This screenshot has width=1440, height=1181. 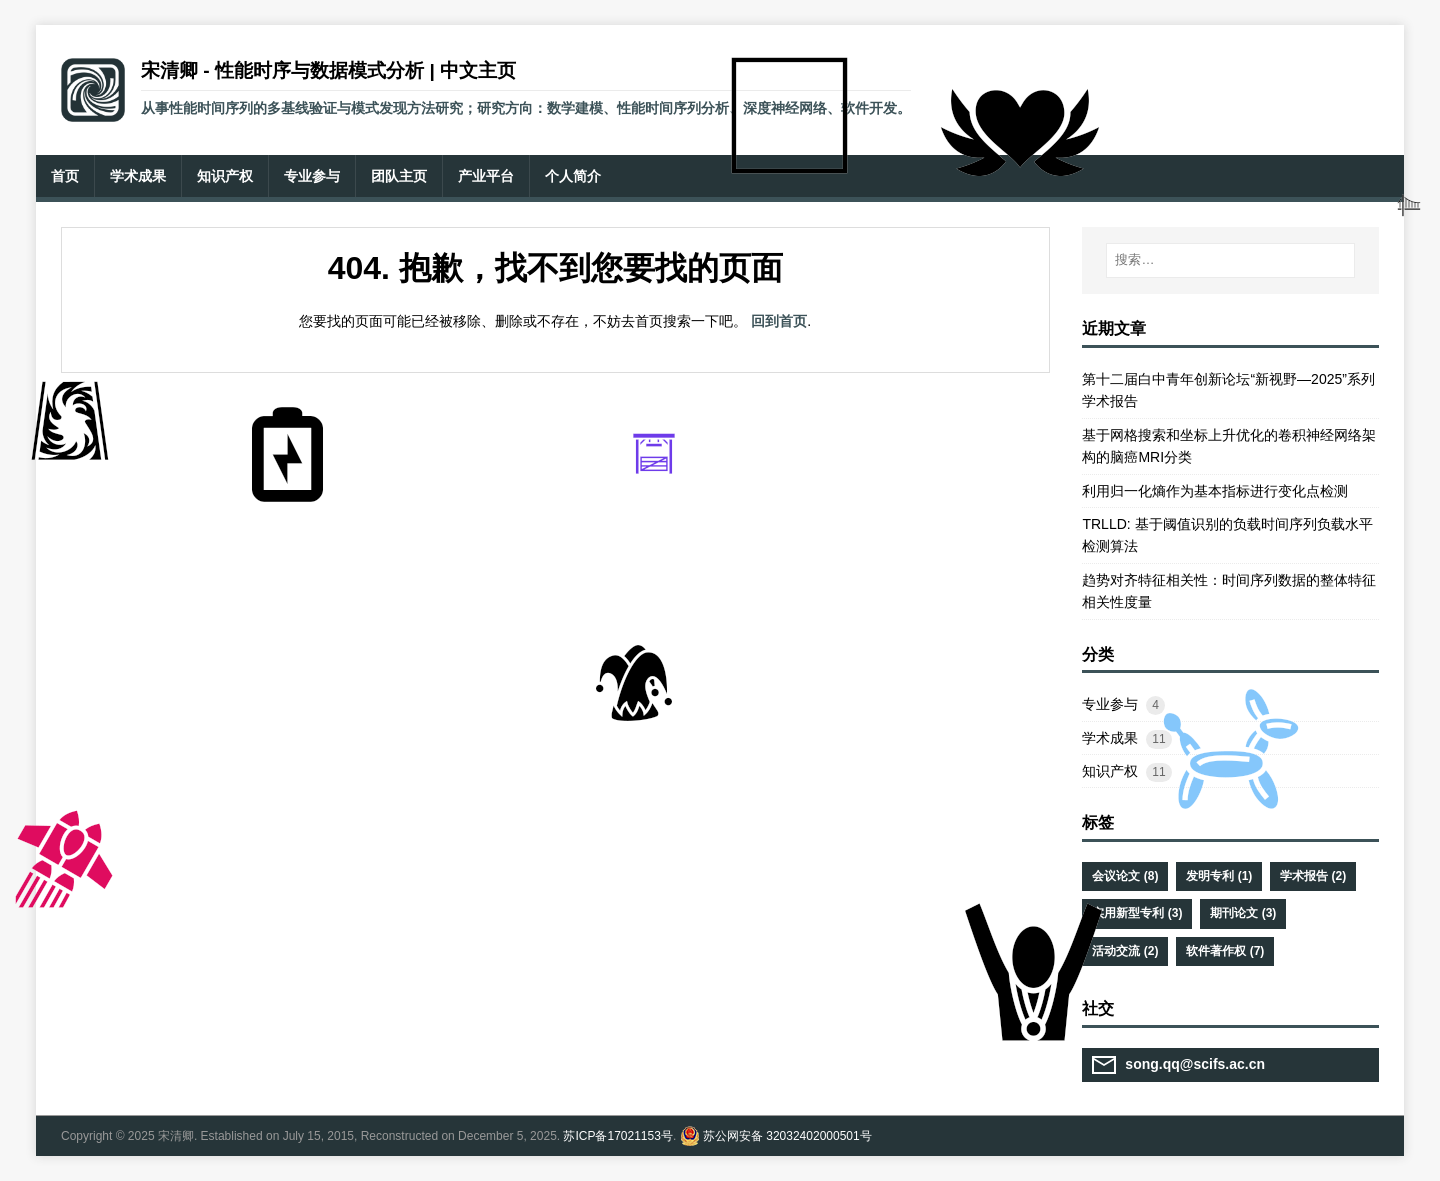 I want to click on indicates a winner or top performer, so click(x=1033, y=971).